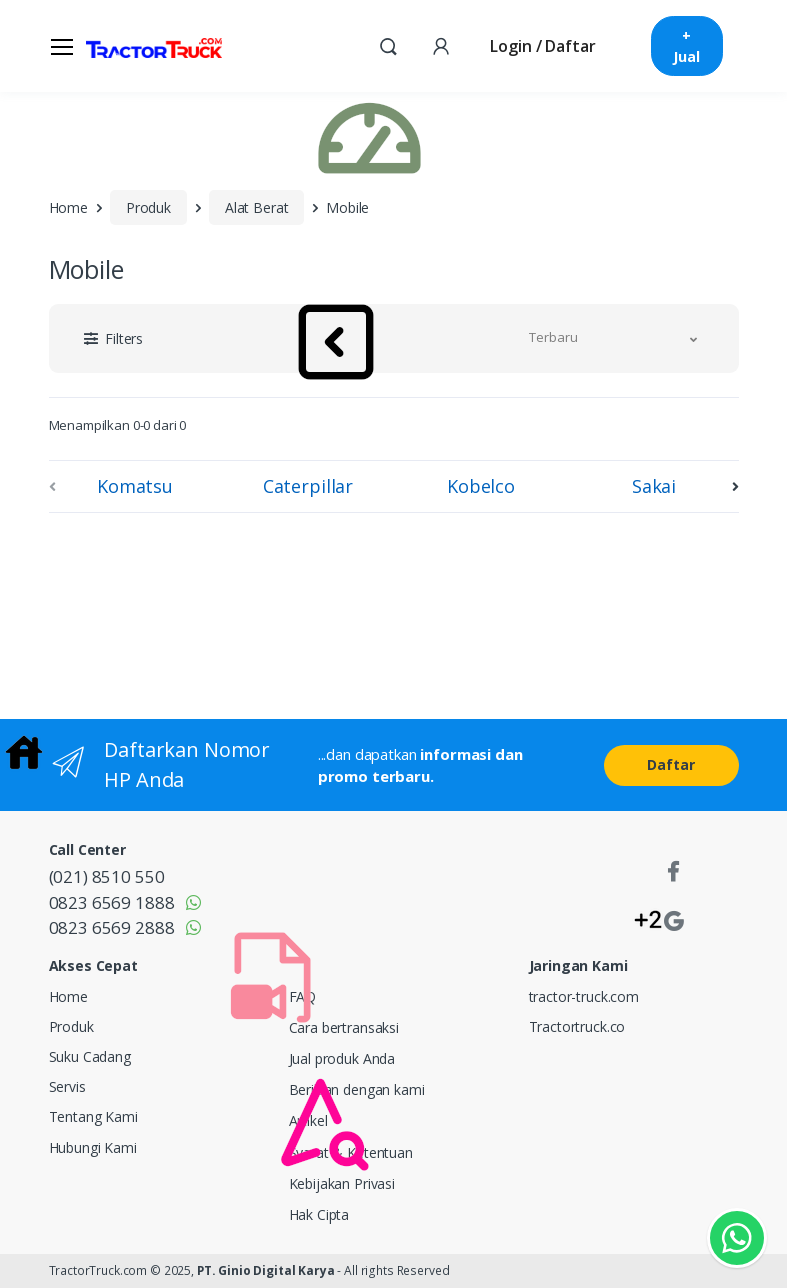 The width and height of the screenshot is (787, 1288). I want to click on navigate to the previous page or screen, so click(336, 342).